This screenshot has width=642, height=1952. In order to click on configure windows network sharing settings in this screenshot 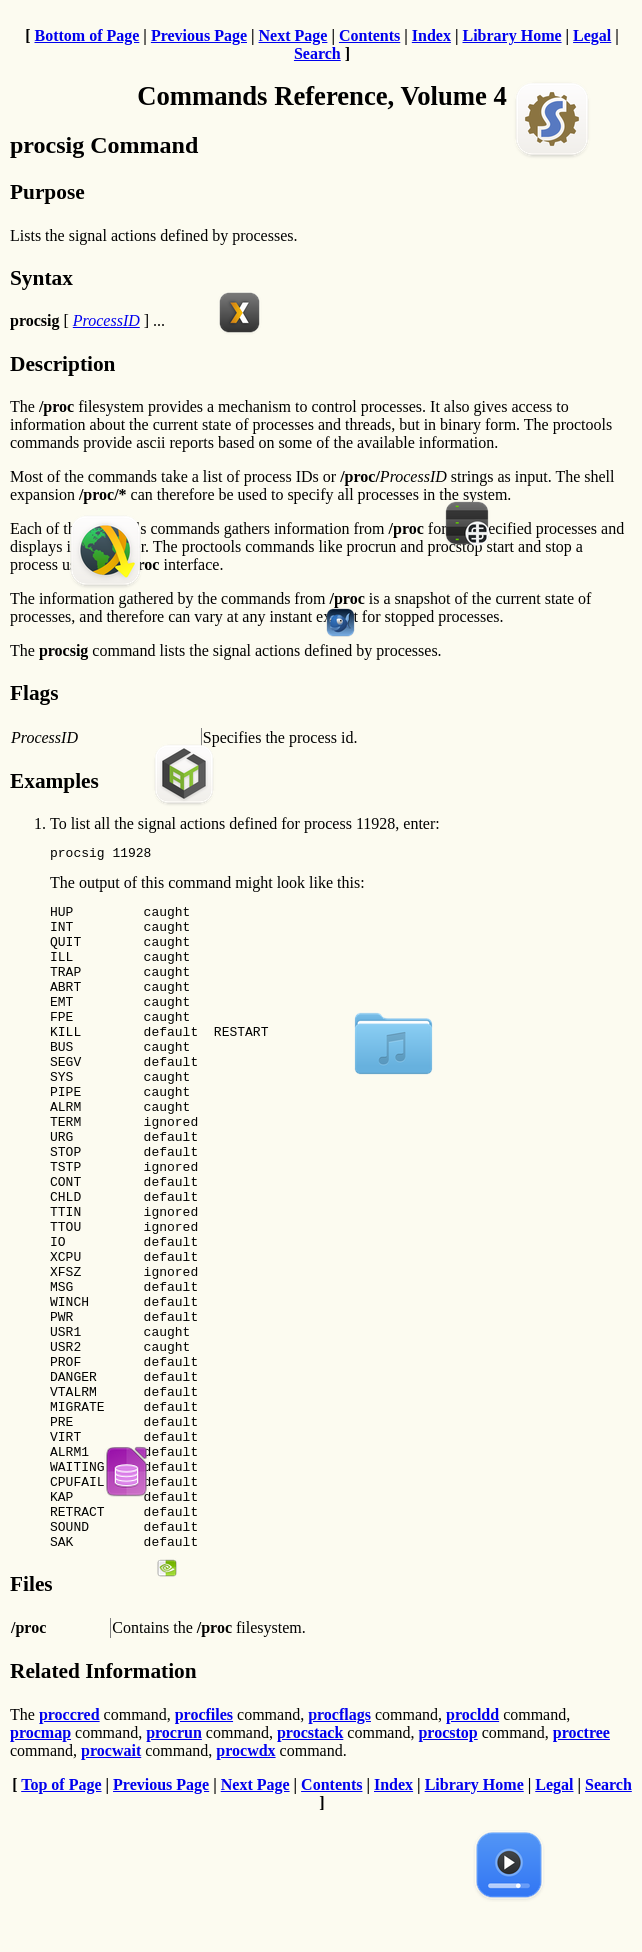, I will do `click(467, 523)`.